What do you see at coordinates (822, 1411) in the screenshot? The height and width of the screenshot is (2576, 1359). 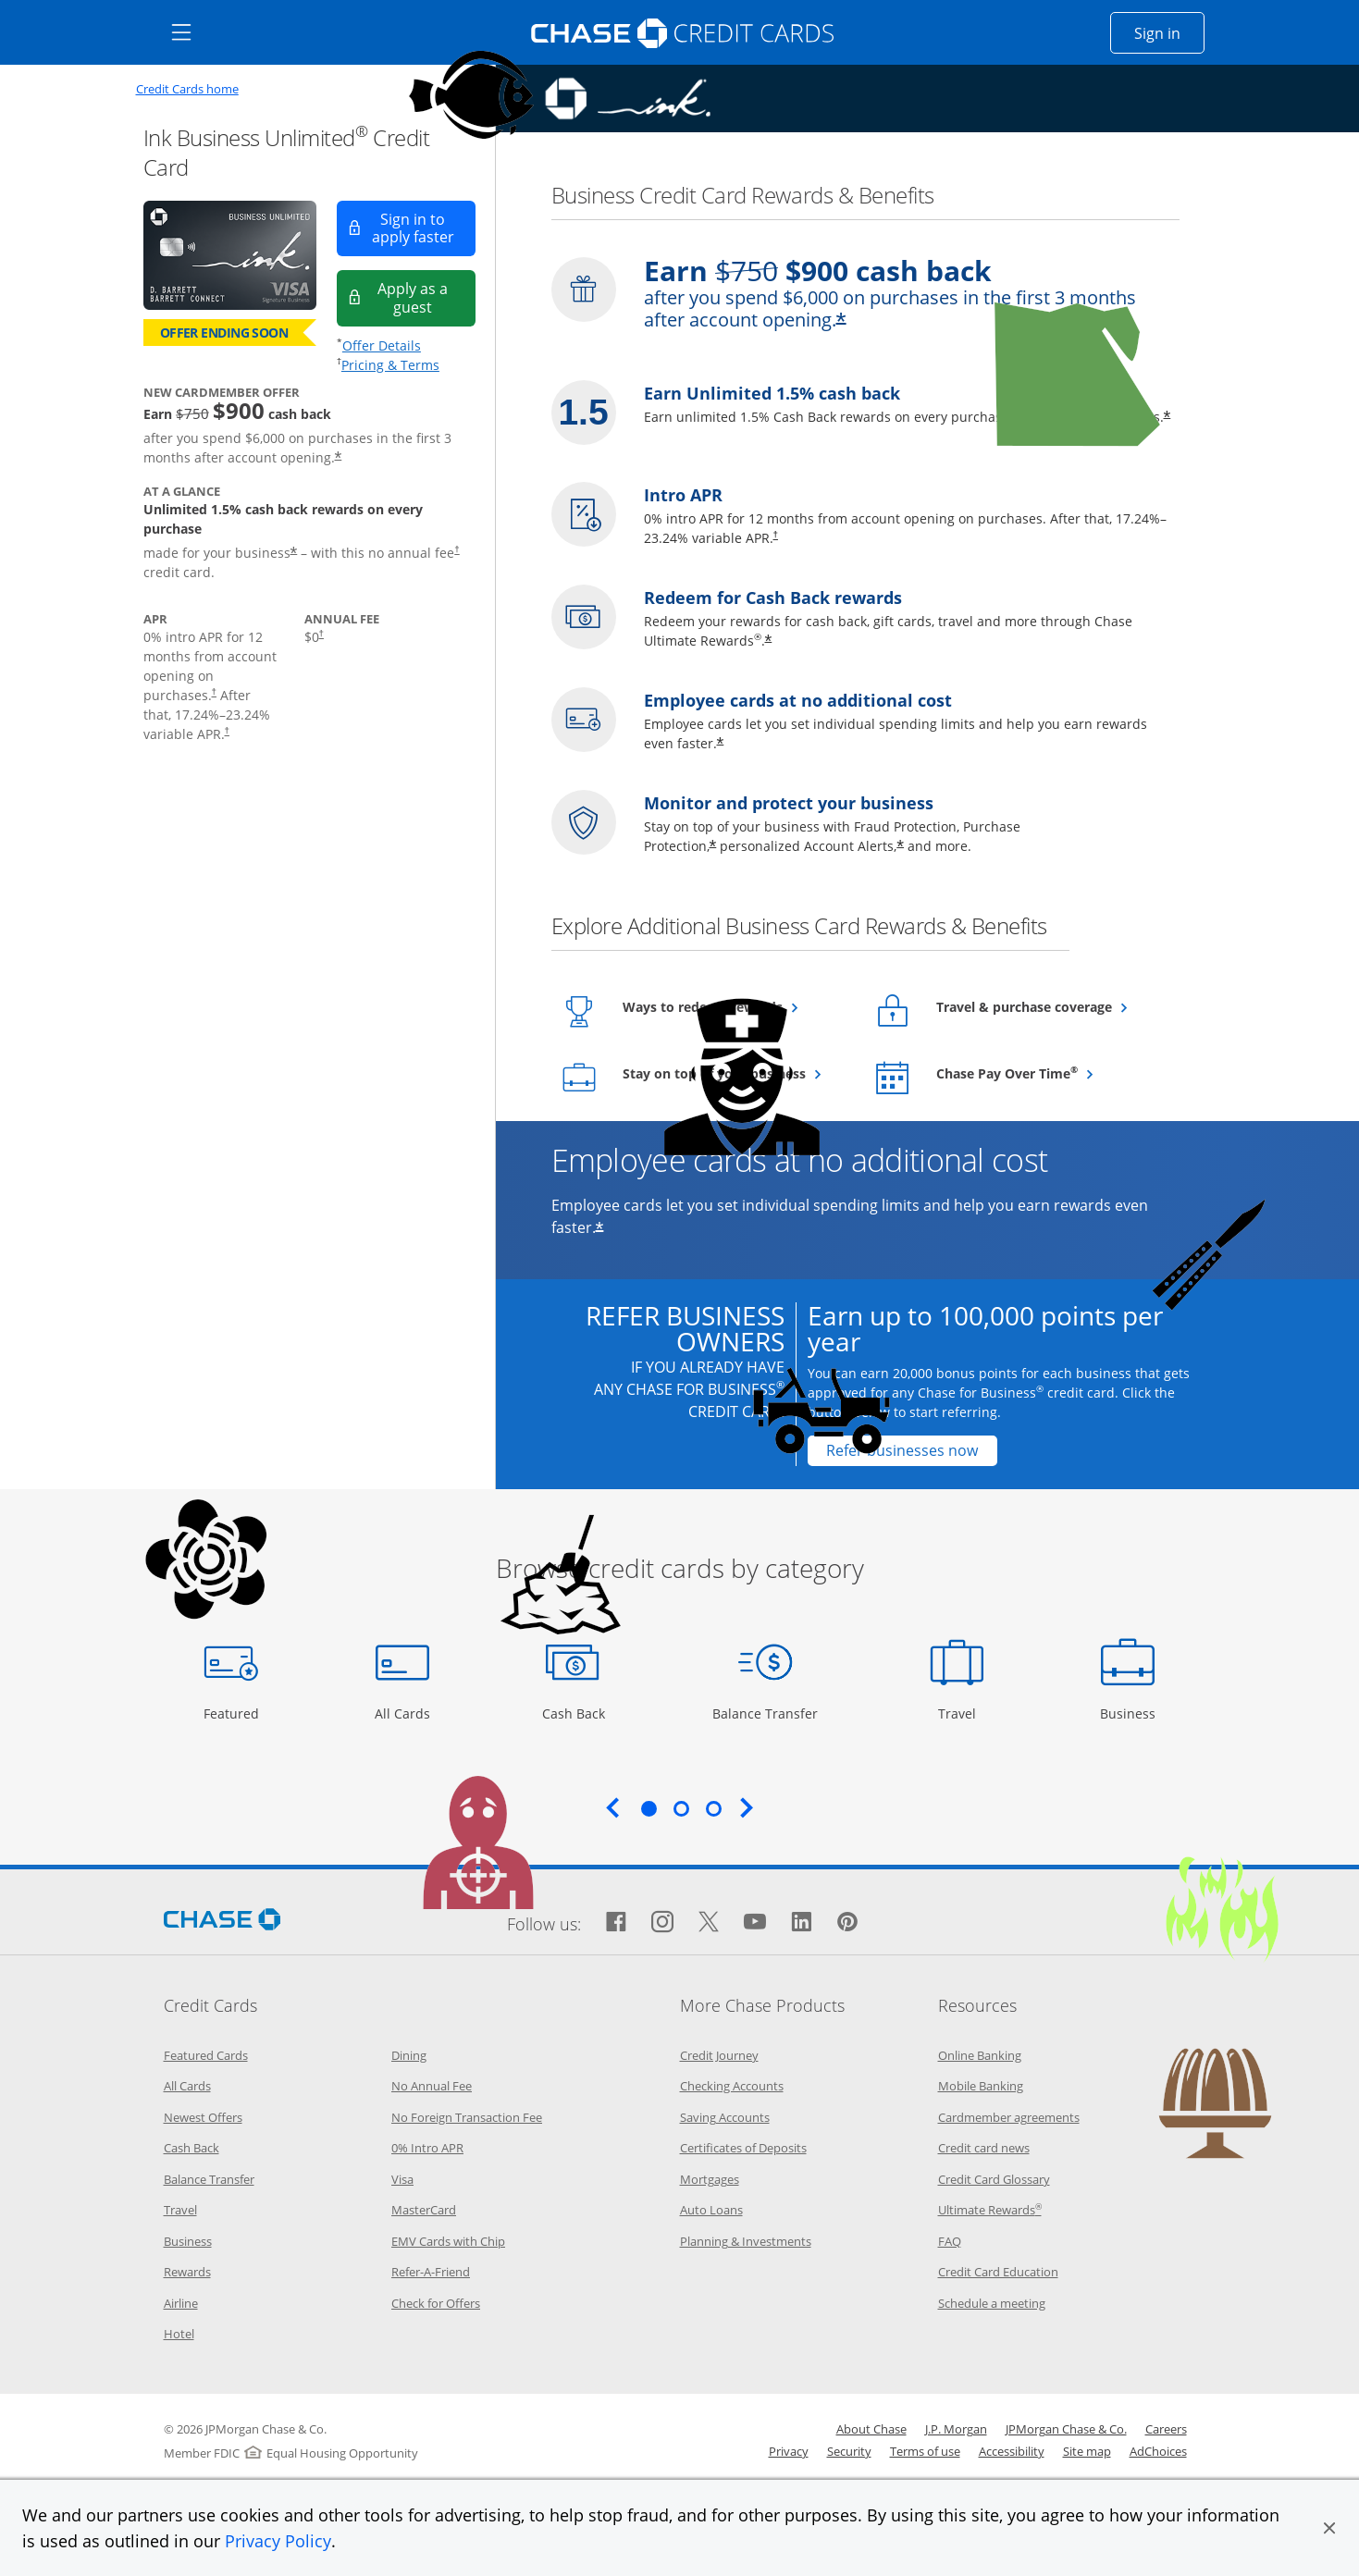 I see `select off-road vehicle type` at bounding box center [822, 1411].